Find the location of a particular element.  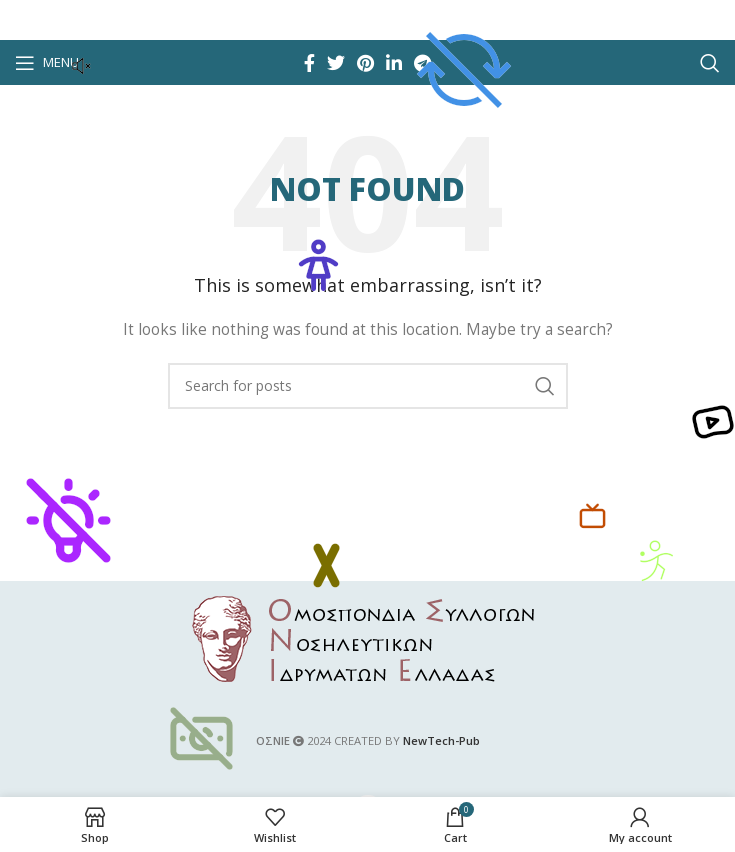

open YouTube Kids app is located at coordinates (713, 422).